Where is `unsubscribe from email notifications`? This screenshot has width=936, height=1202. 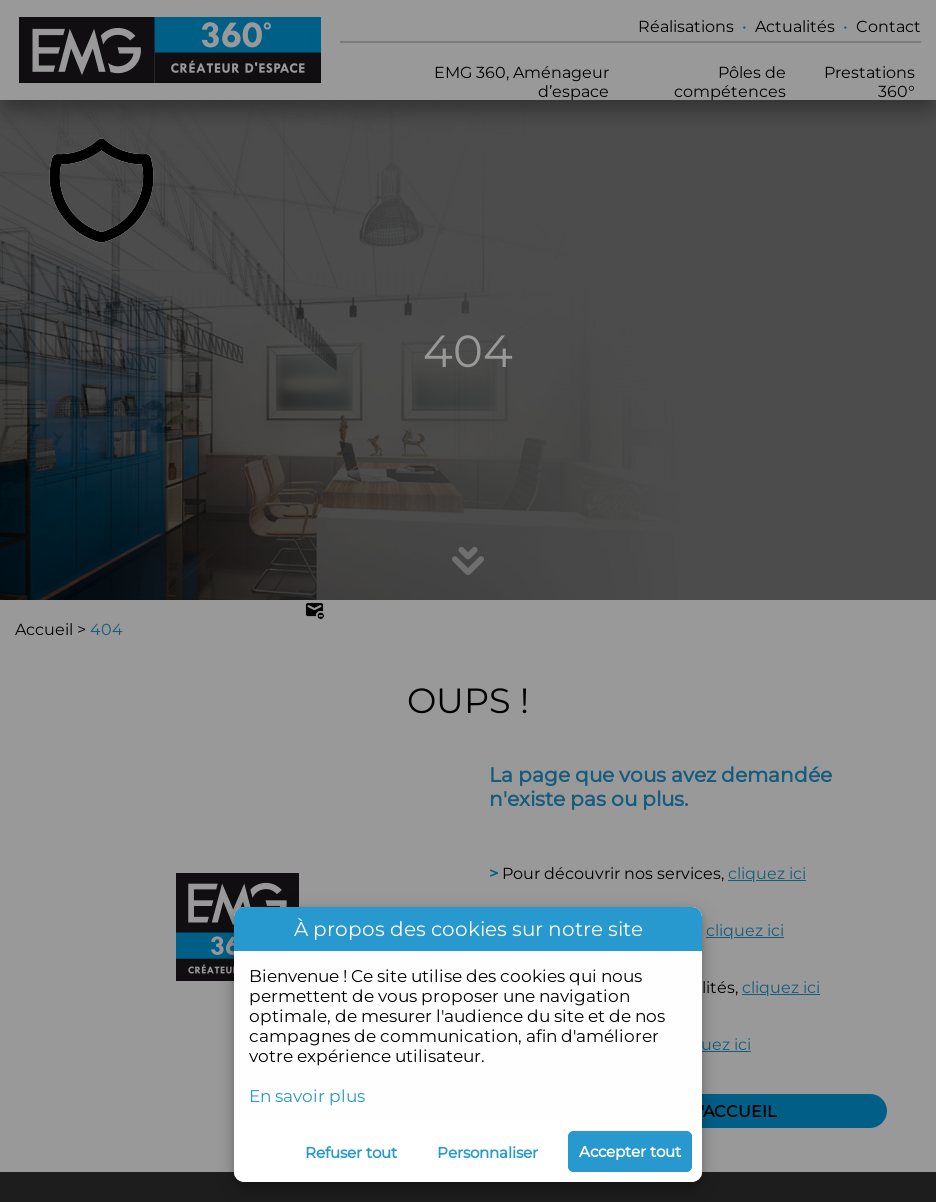
unsubscribe from email notifications is located at coordinates (314, 611).